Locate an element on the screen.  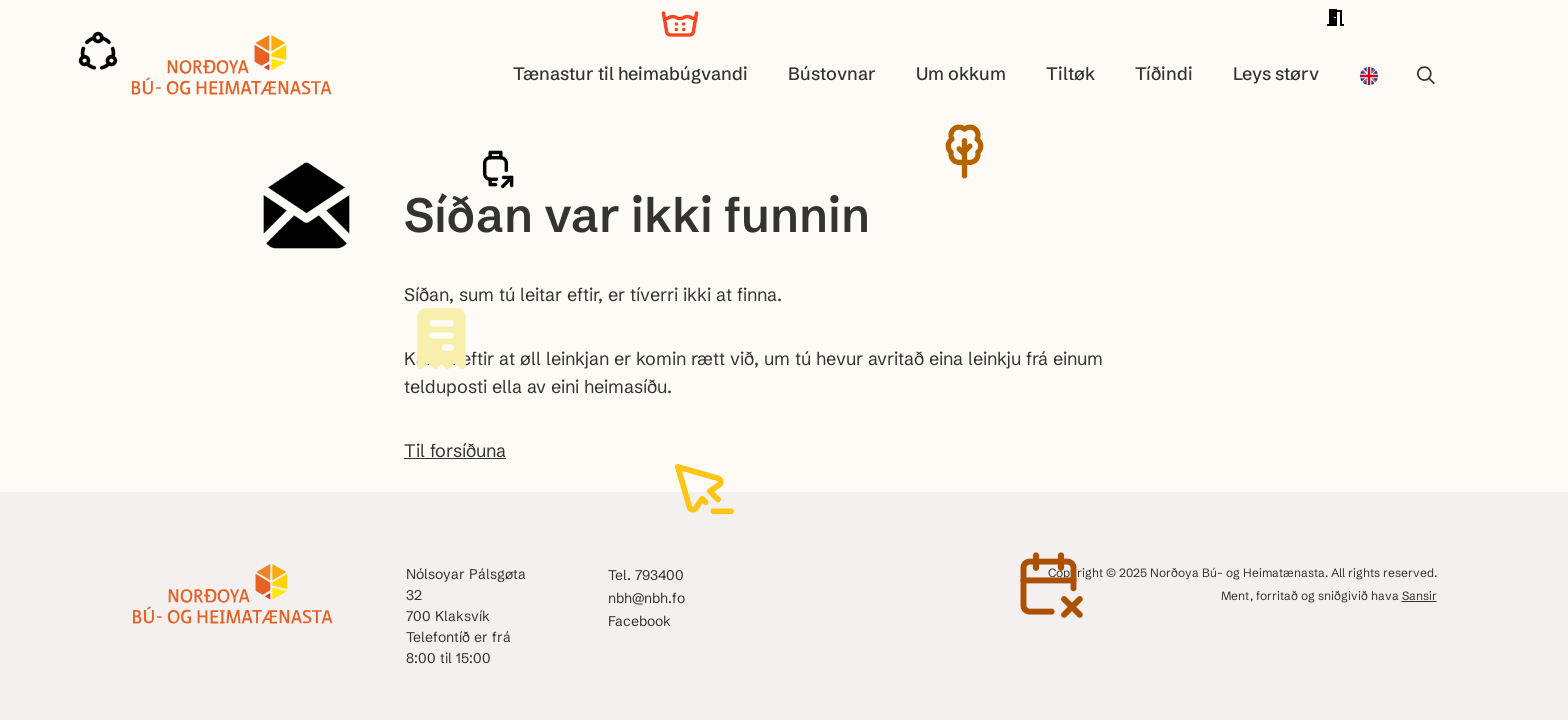
remove a cursor or pointer is located at coordinates (701, 490).